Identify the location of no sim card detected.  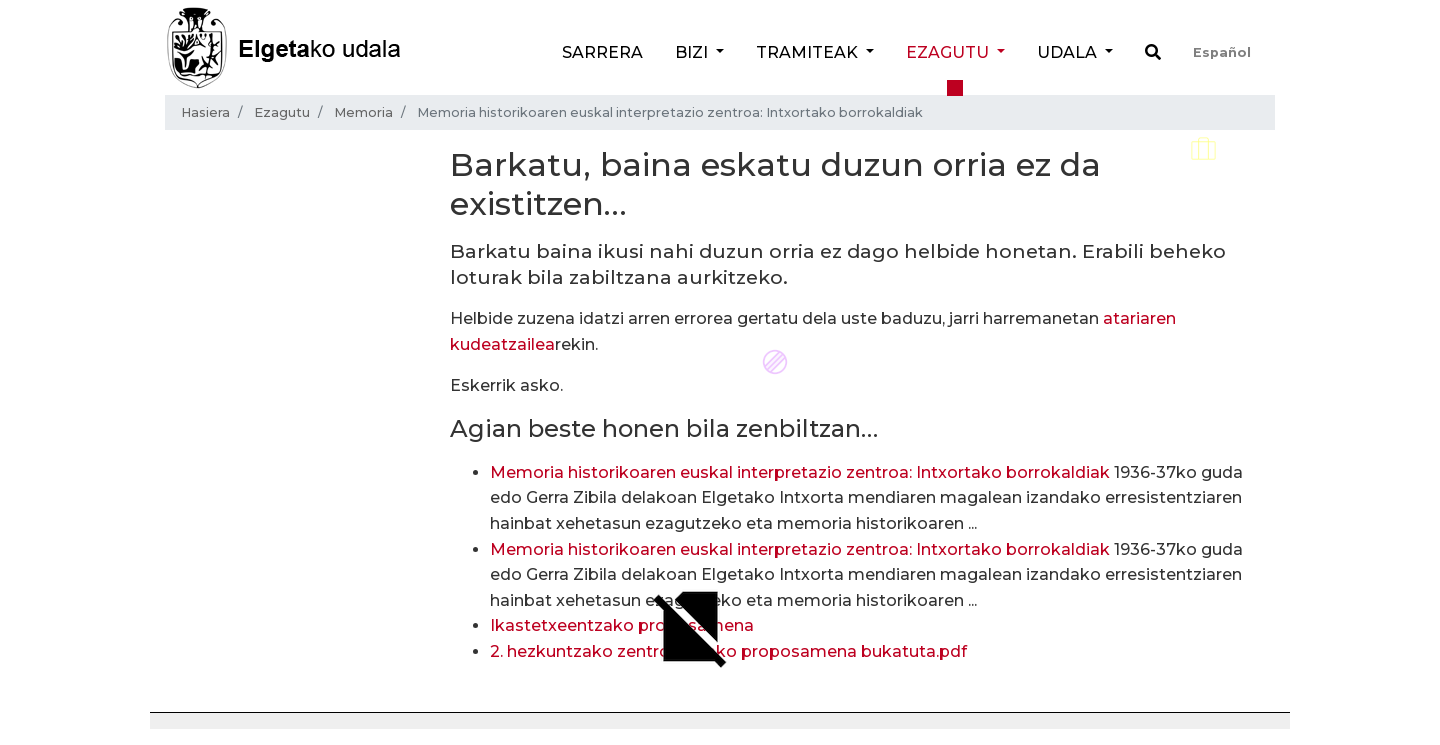
(690, 626).